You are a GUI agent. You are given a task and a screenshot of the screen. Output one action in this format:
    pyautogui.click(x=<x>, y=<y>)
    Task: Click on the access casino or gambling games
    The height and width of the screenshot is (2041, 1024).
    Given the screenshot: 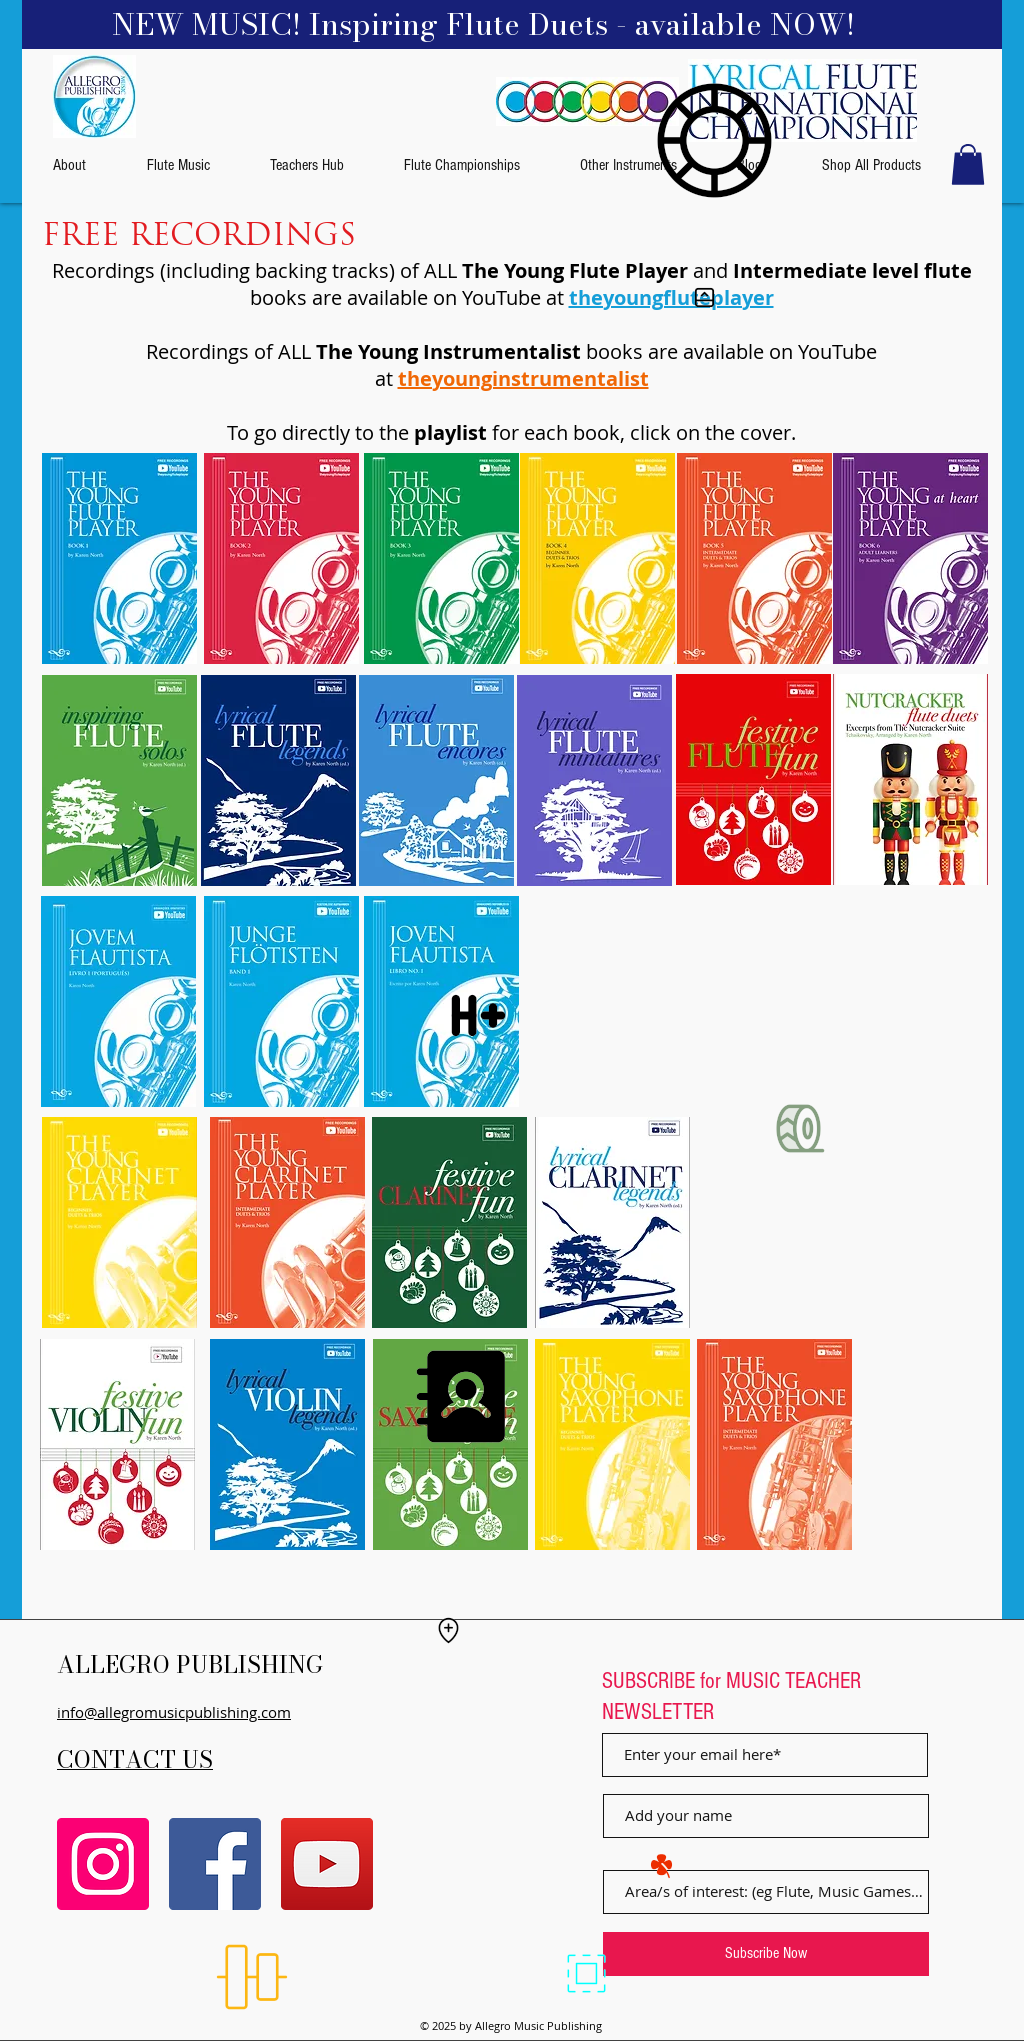 What is the action you would take?
    pyautogui.click(x=714, y=140)
    